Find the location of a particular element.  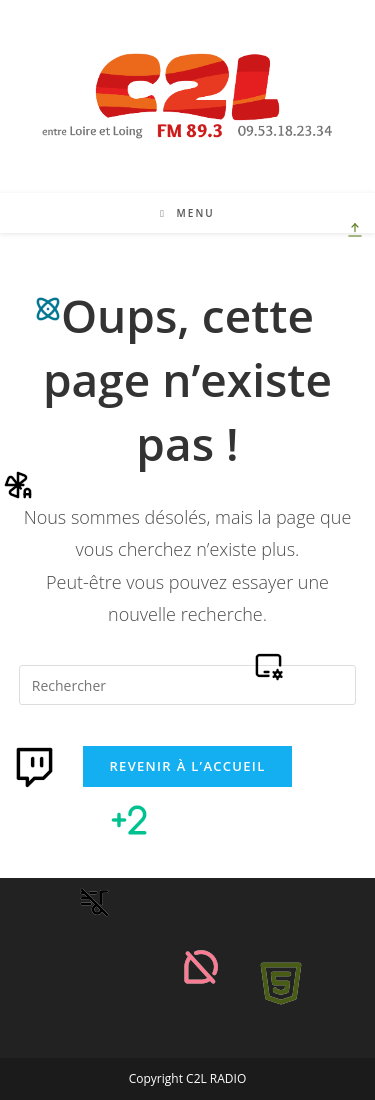

access tablet display settings is located at coordinates (268, 665).